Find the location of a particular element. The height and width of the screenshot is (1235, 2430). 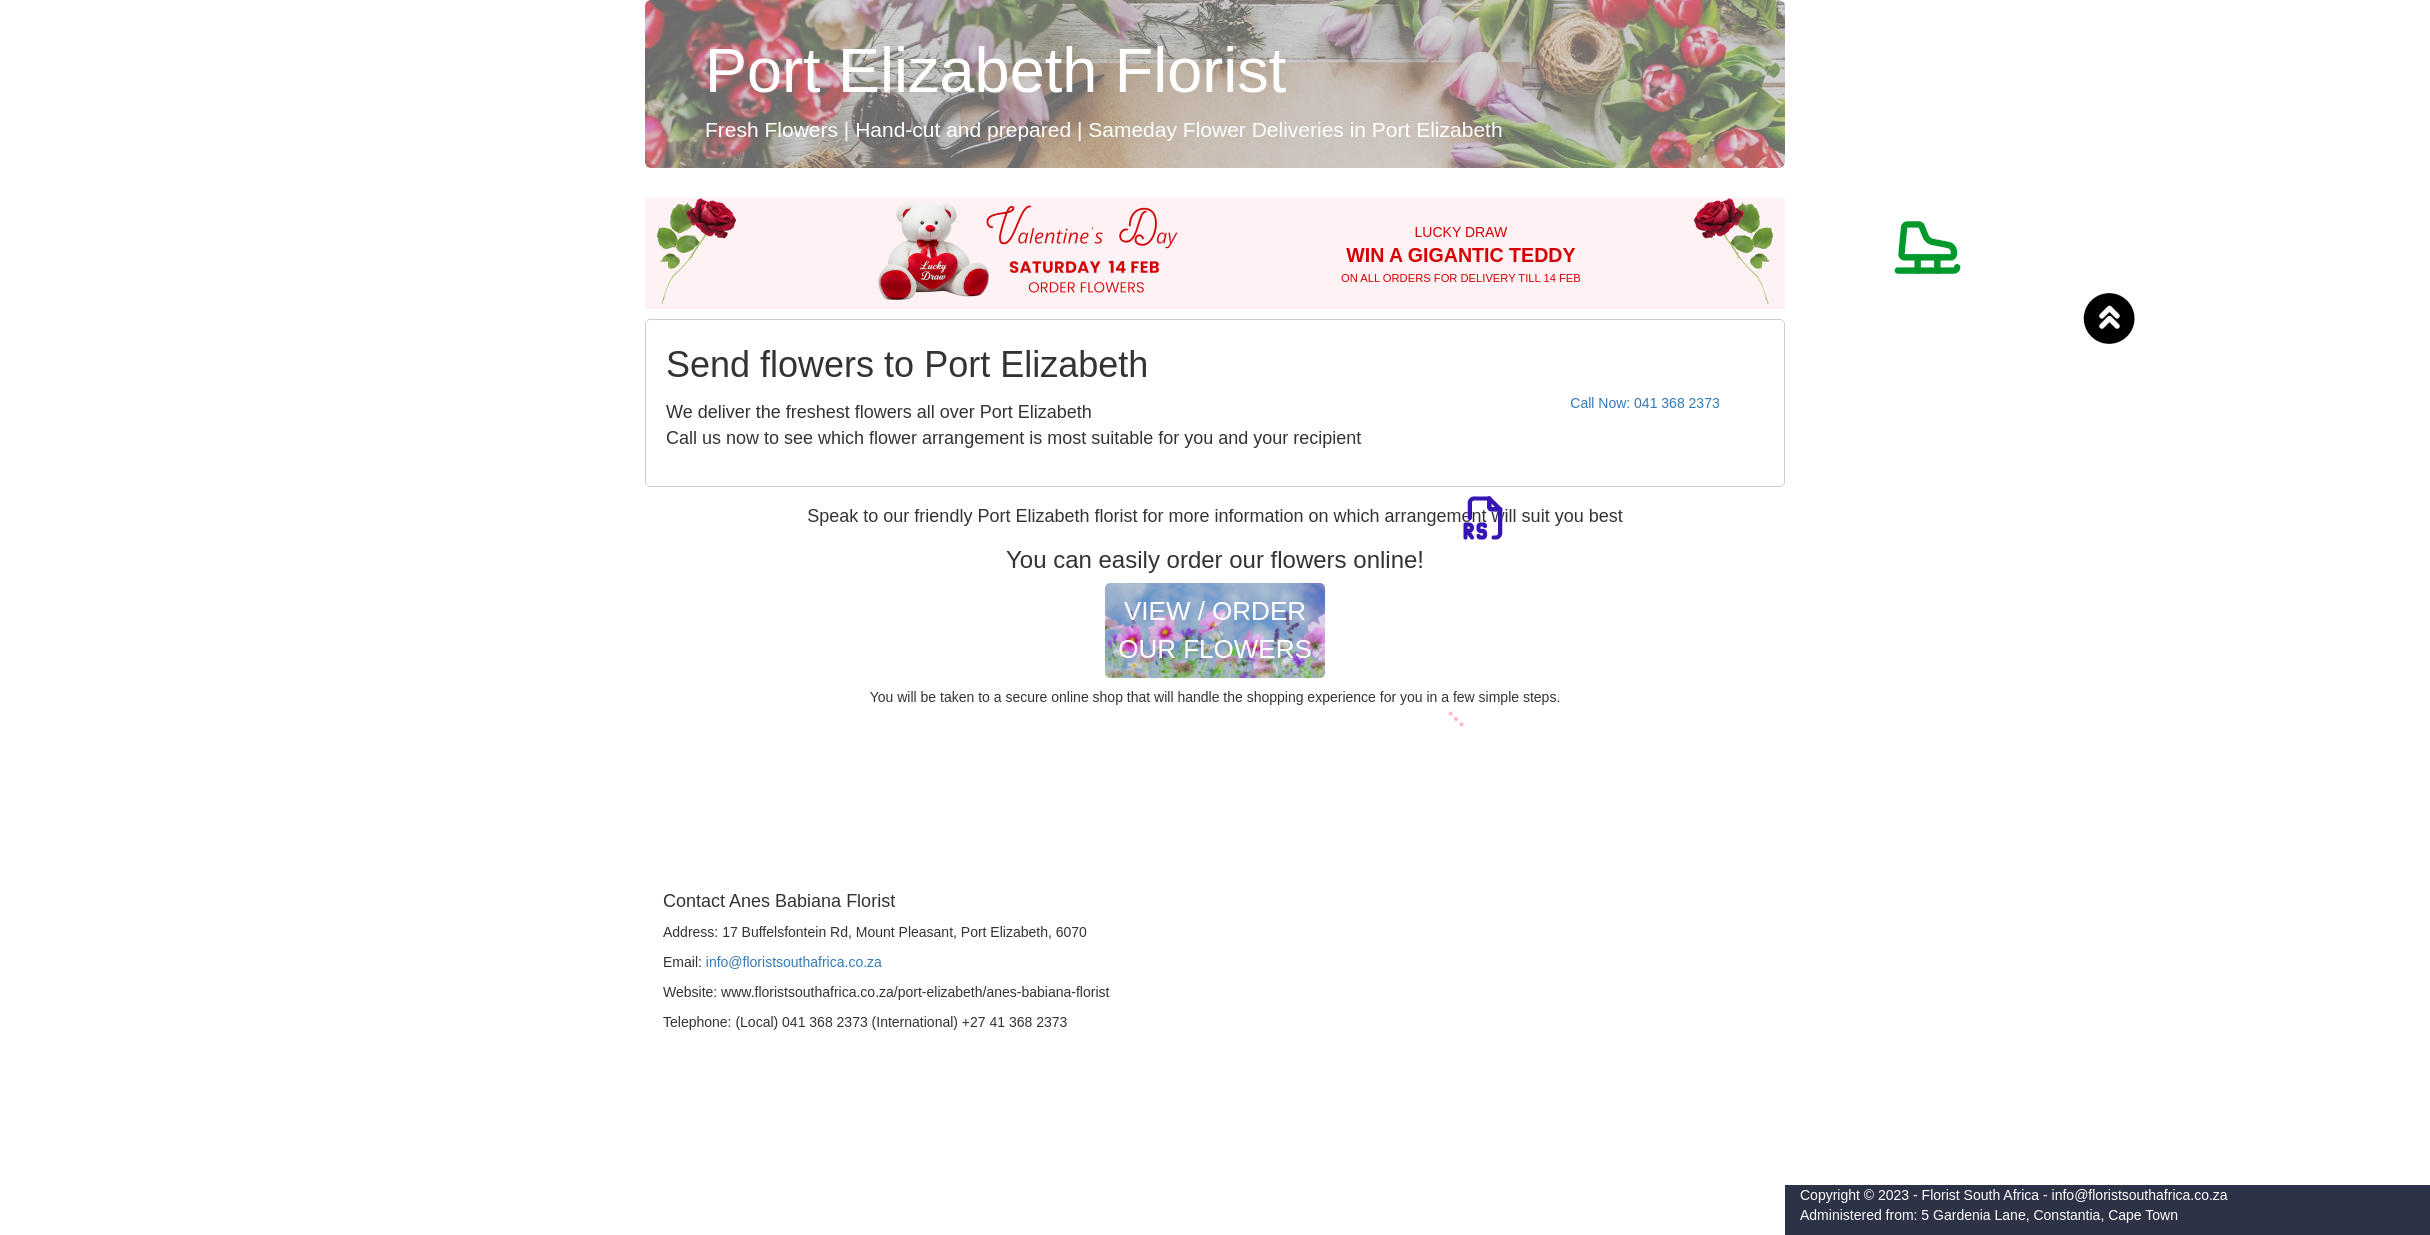

rust source code file is located at coordinates (1485, 518).